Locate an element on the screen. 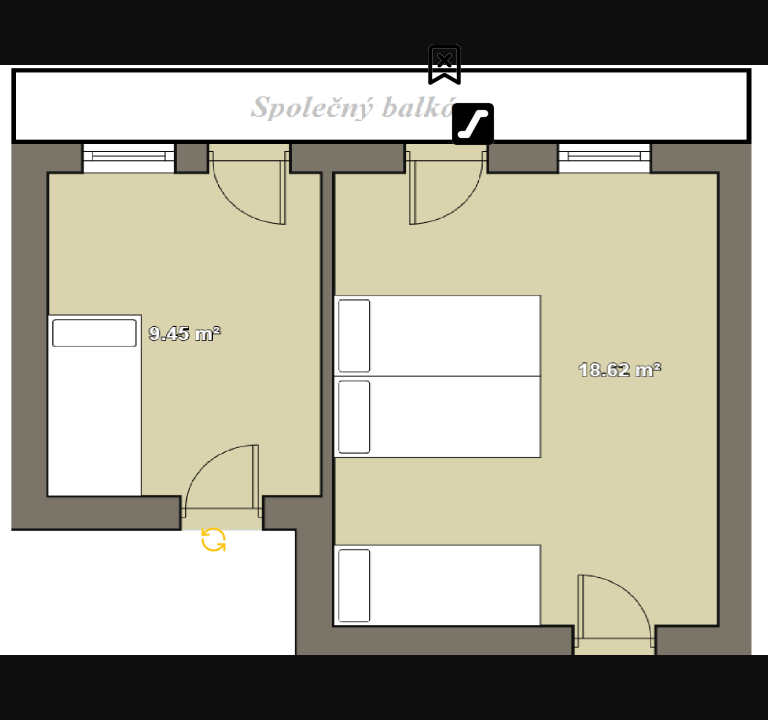  refresh or reload content is located at coordinates (213, 539).